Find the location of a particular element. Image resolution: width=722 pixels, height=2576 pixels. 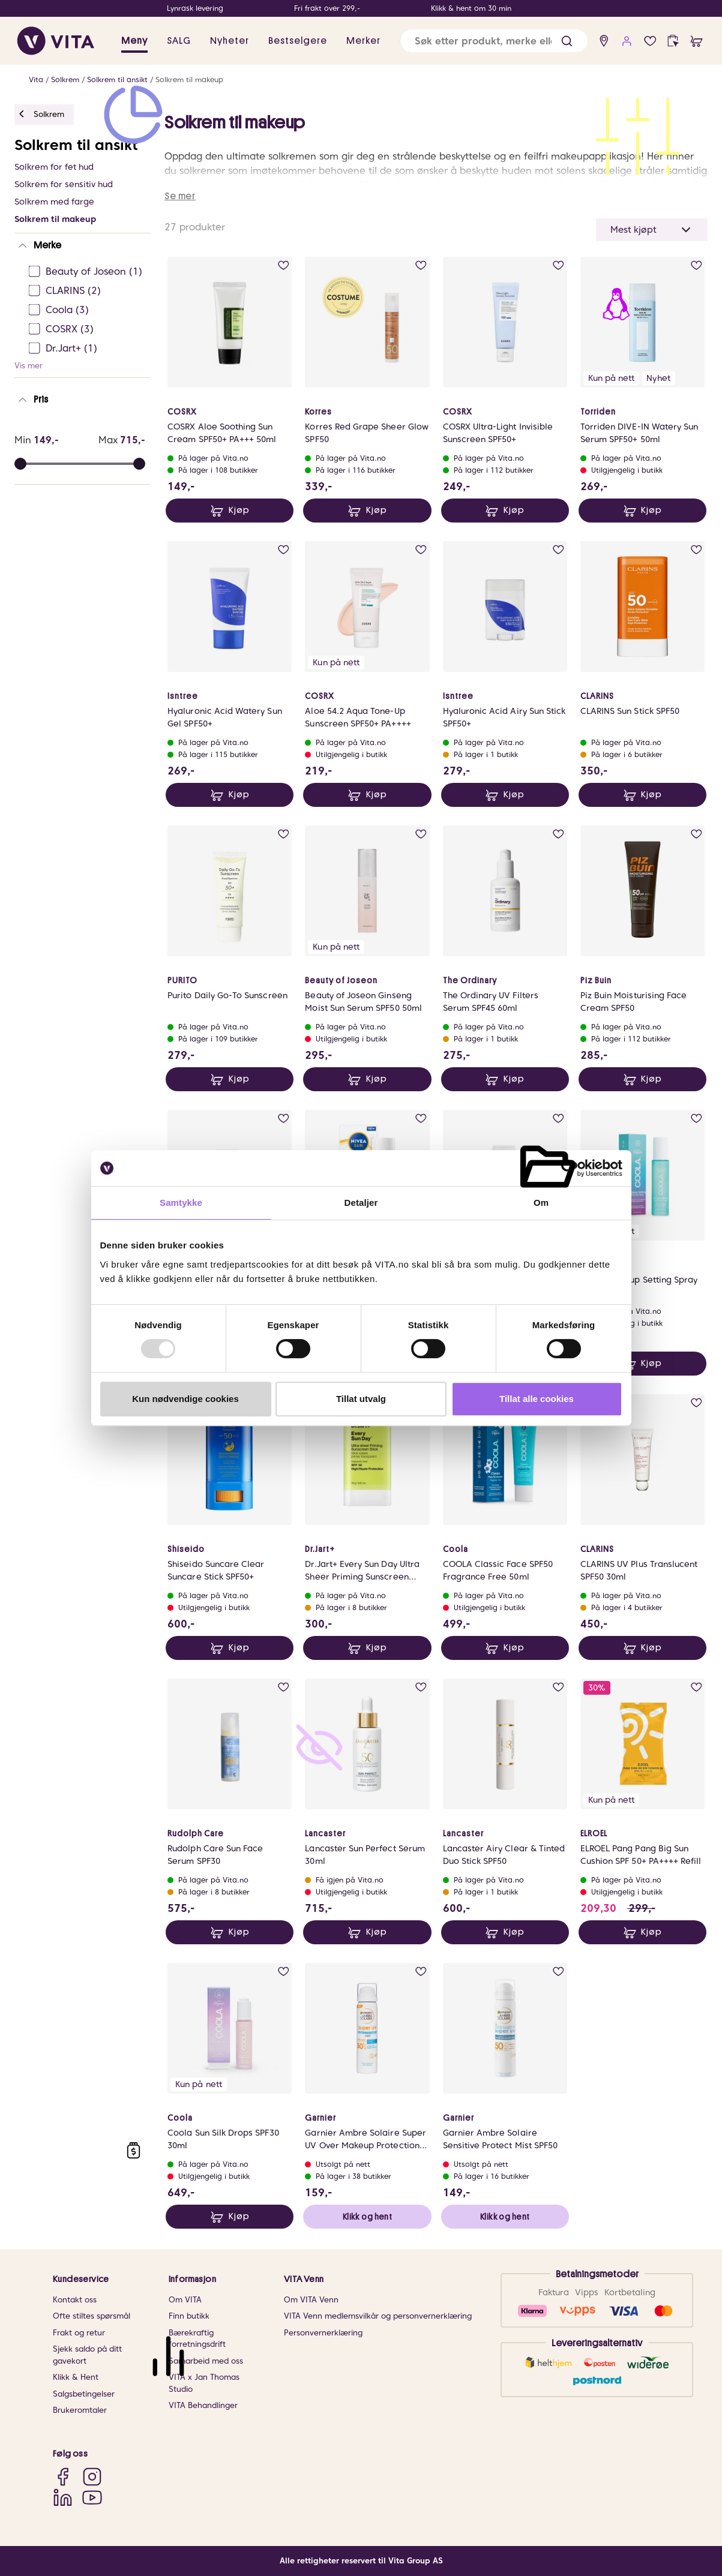

adjust settings or preferences is located at coordinates (637, 136).